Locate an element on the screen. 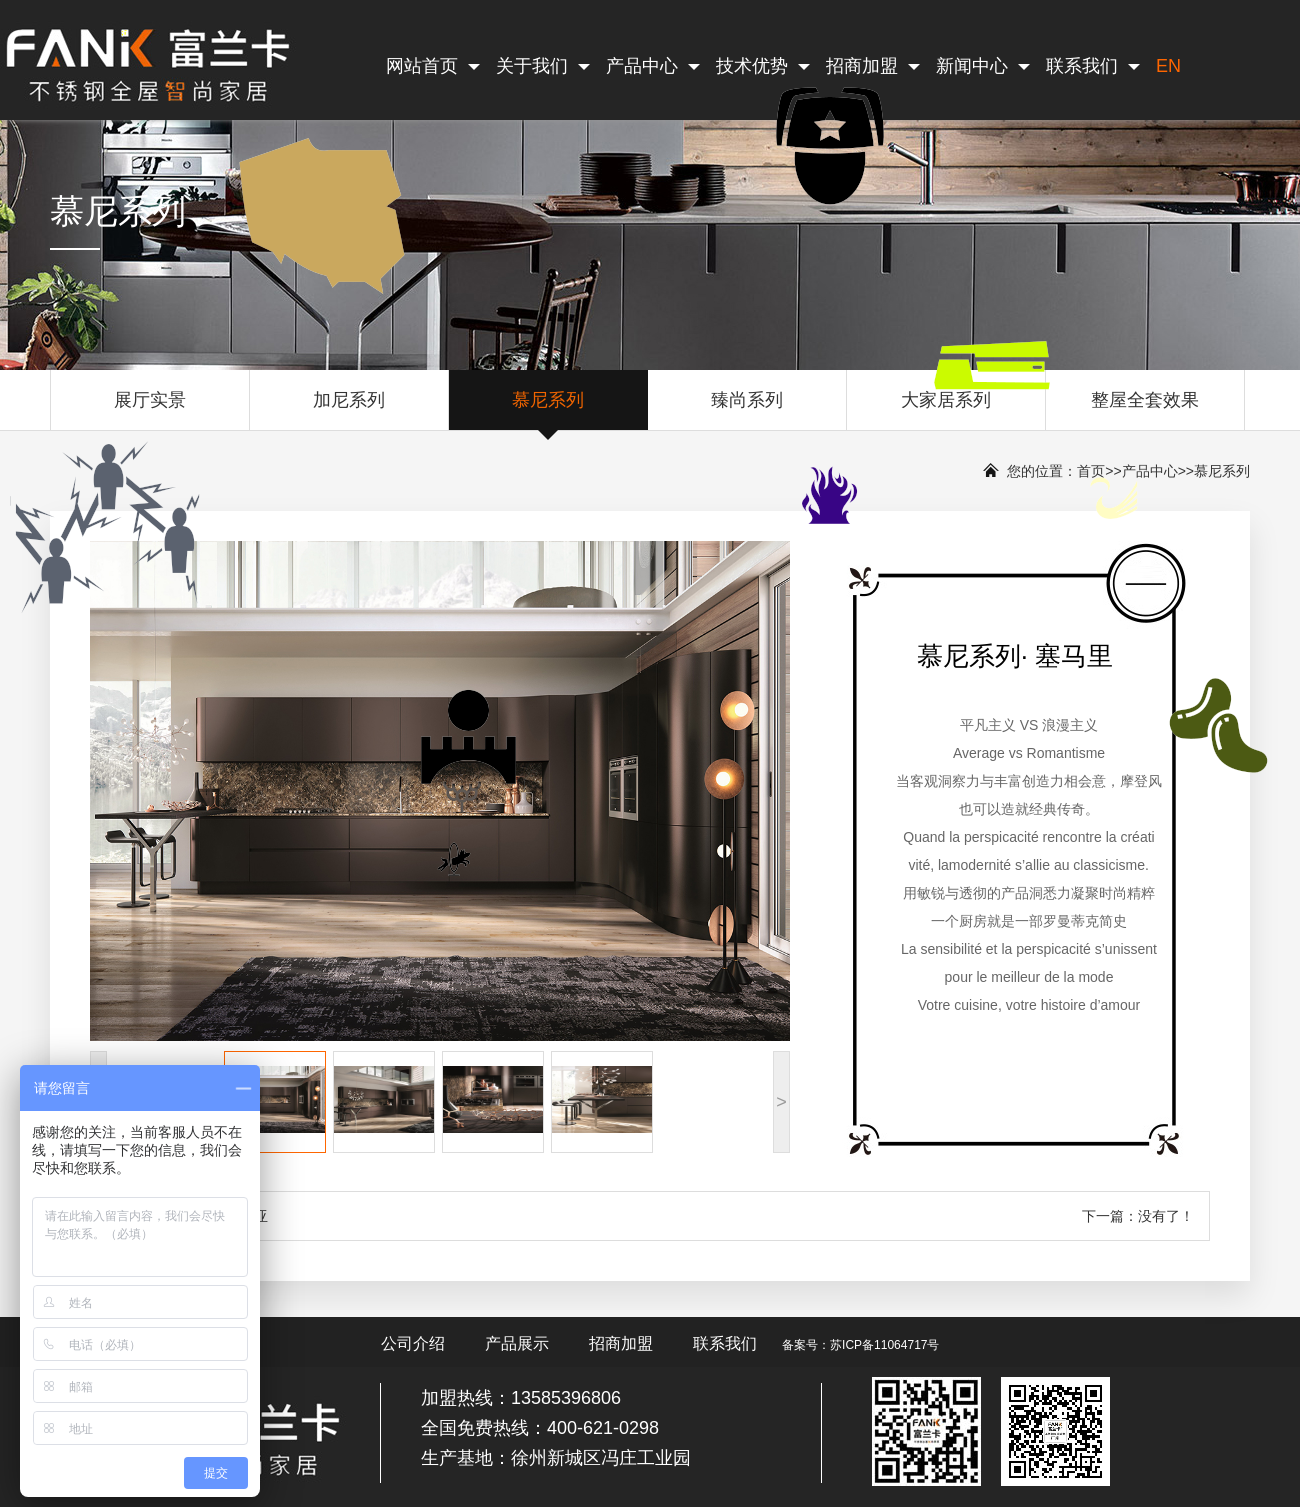 This screenshot has height=1507, width=1300. activate chain lightning ability or spell is located at coordinates (107, 527).